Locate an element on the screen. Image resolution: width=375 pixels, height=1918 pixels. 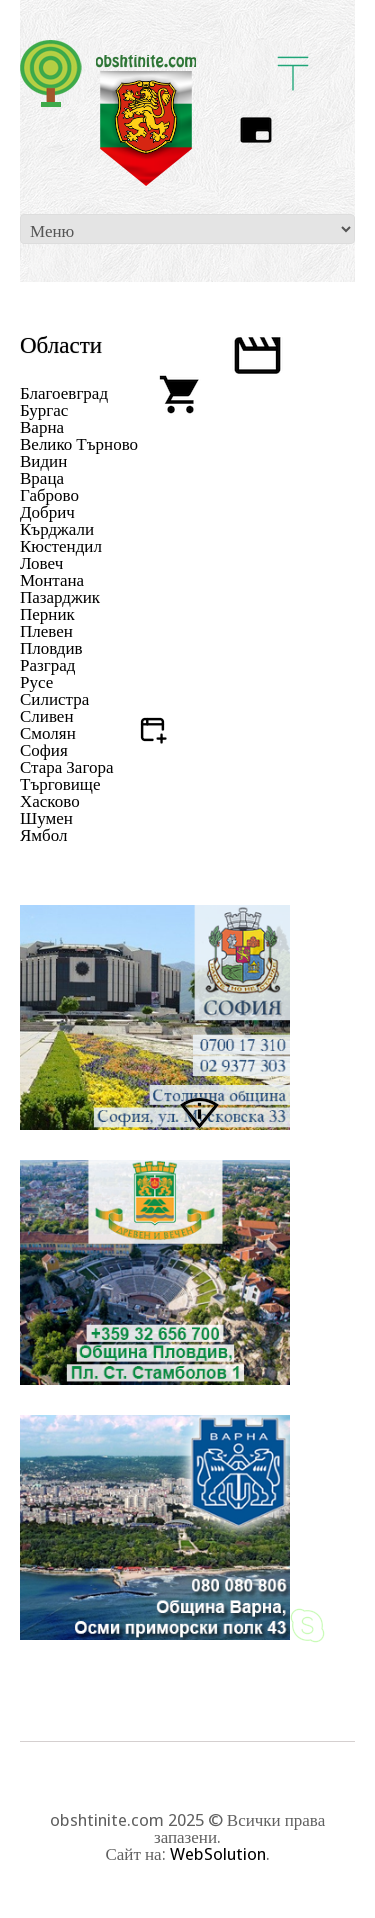
view your shopping cart is located at coordinates (180, 394).